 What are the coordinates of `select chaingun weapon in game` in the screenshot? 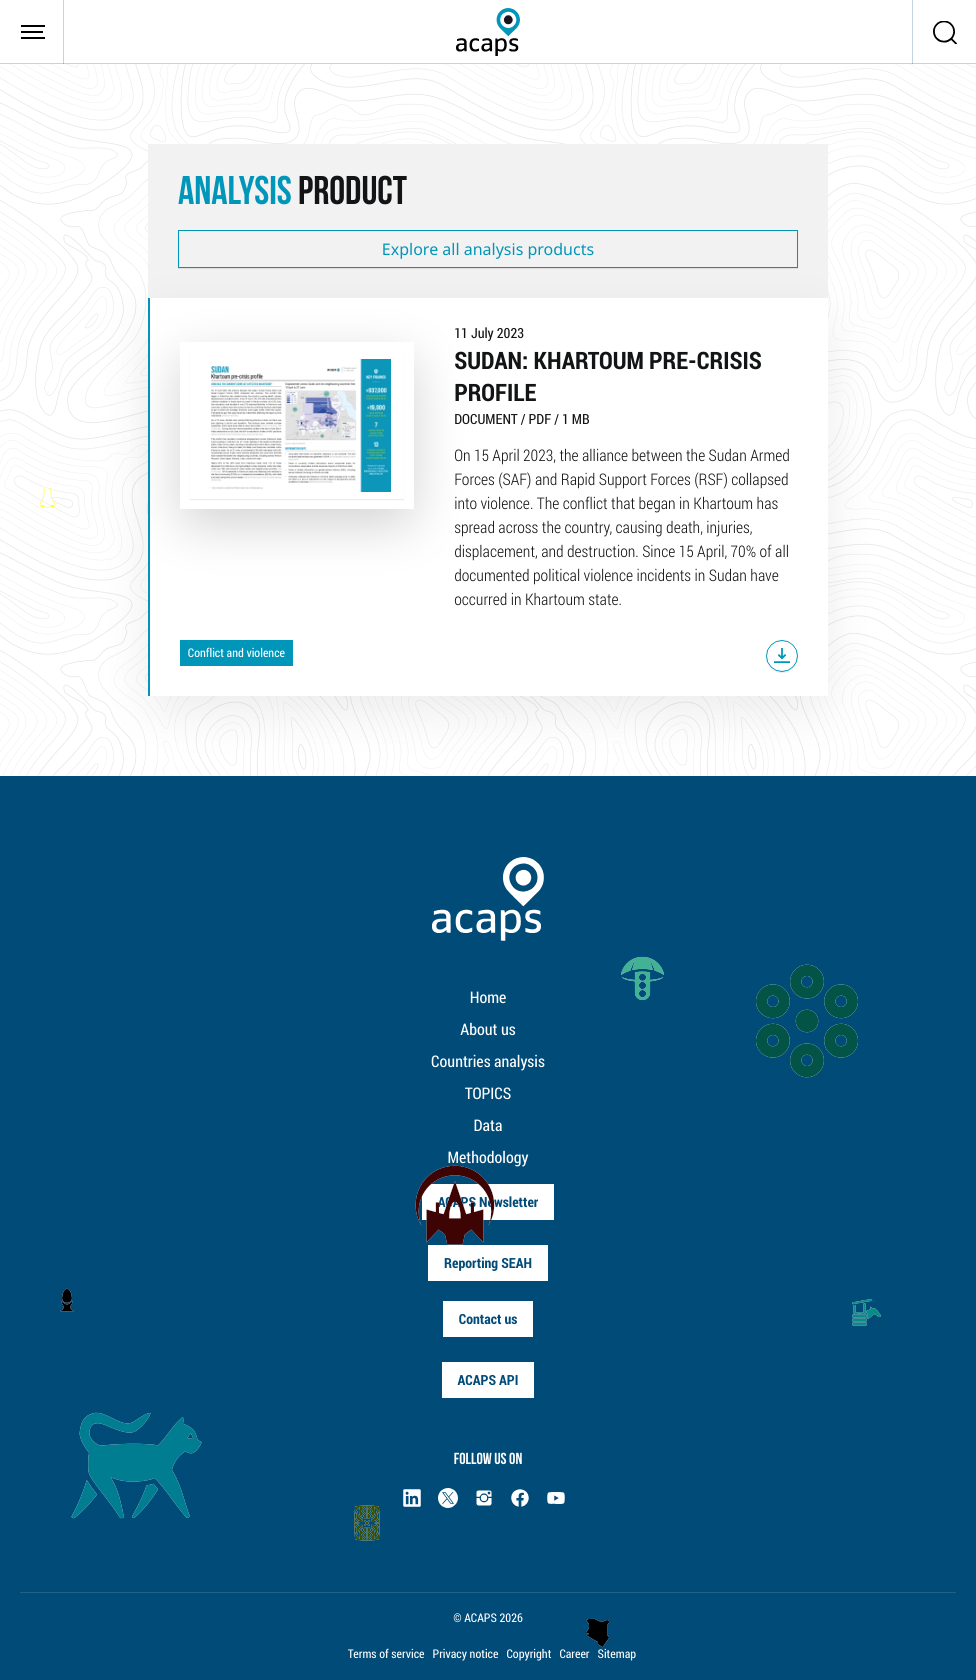 It's located at (807, 1021).